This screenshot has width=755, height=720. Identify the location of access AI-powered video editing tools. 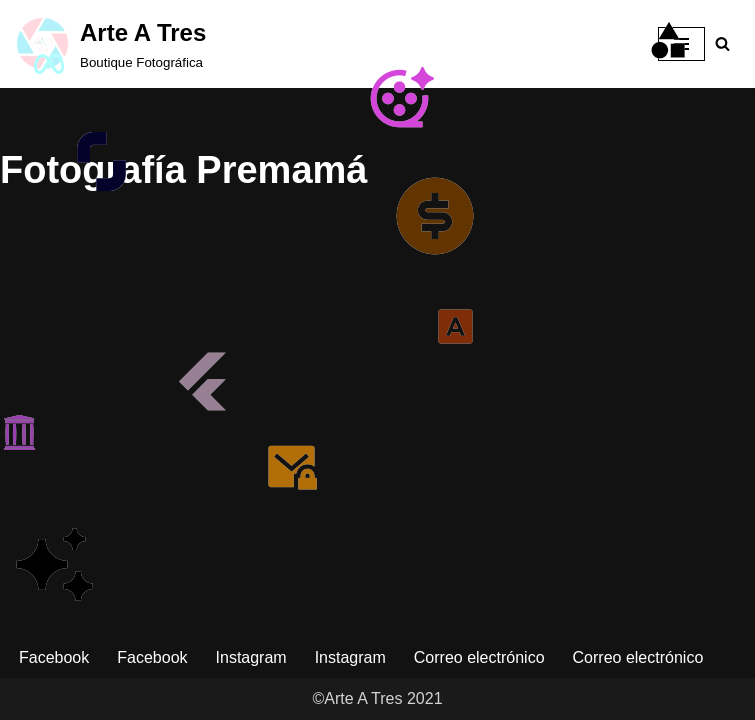
(399, 98).